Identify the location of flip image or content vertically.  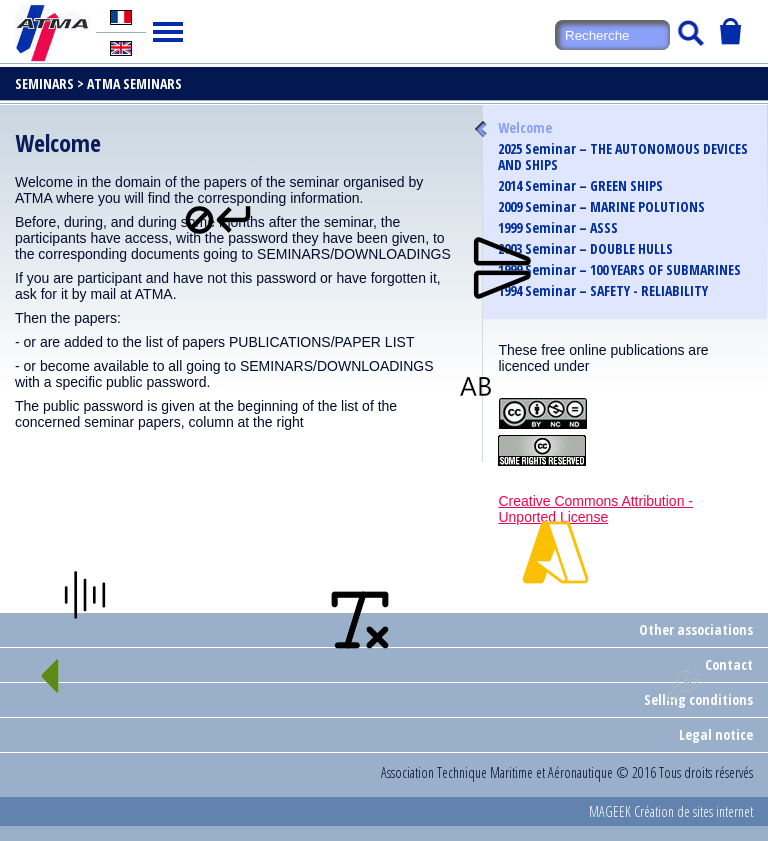
(500, 268).